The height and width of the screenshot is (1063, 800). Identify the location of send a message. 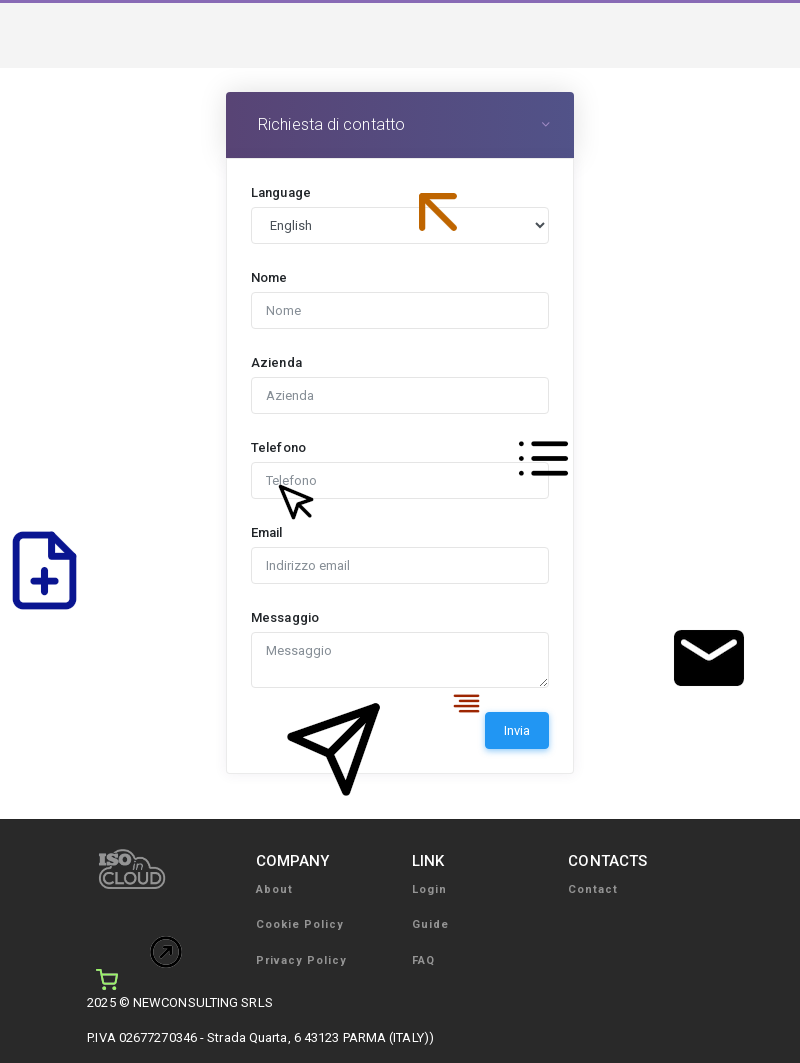
(333, 749).